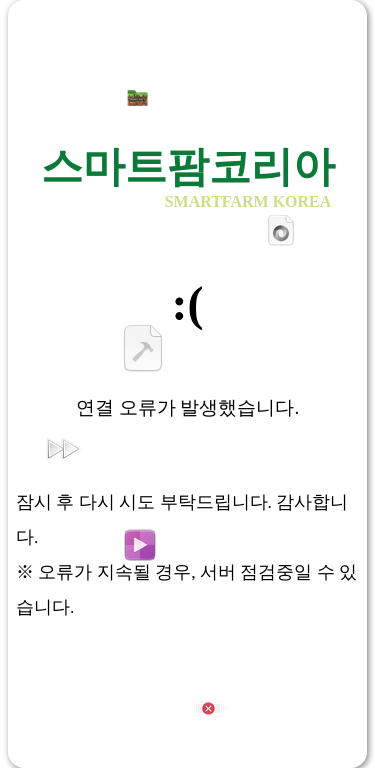  What do you see at coordinates (63, 449) in the screenshot?
I see `skip to next track` at bounding box center [63, 449].